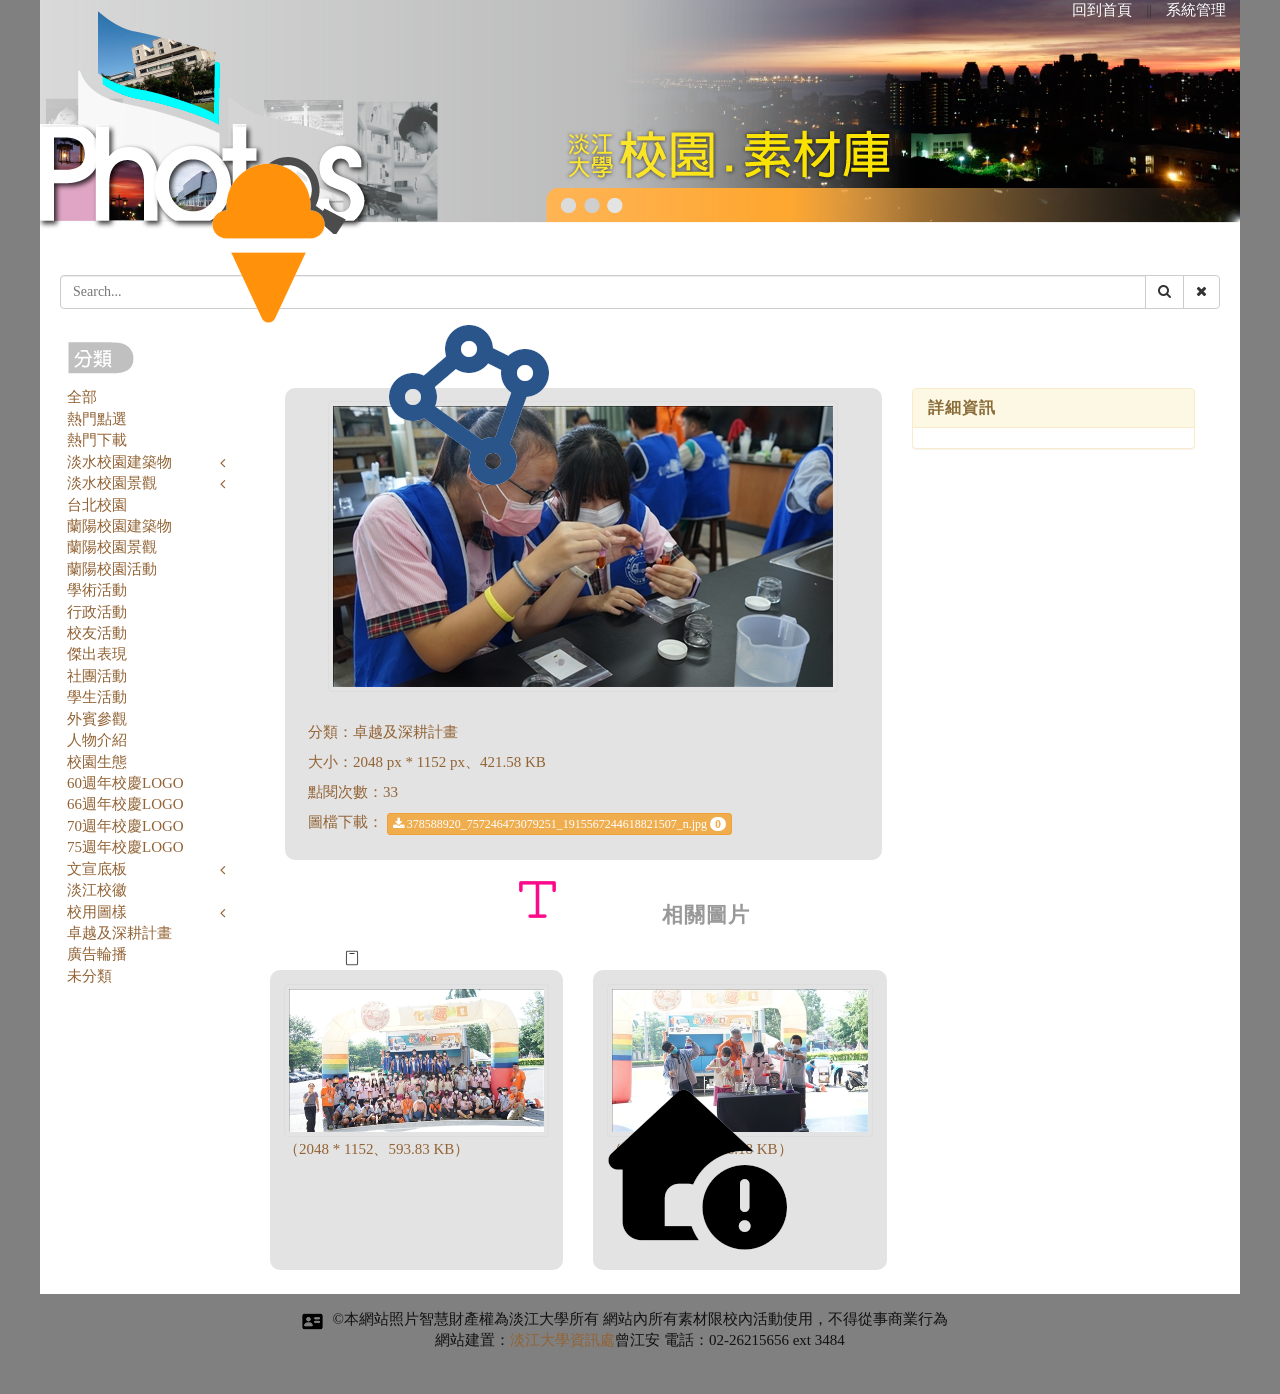  What do you see at coordinates (268, 238) in the screenshot?
I see `browse dessert or ice cream options` at bounding box center [268, 238].